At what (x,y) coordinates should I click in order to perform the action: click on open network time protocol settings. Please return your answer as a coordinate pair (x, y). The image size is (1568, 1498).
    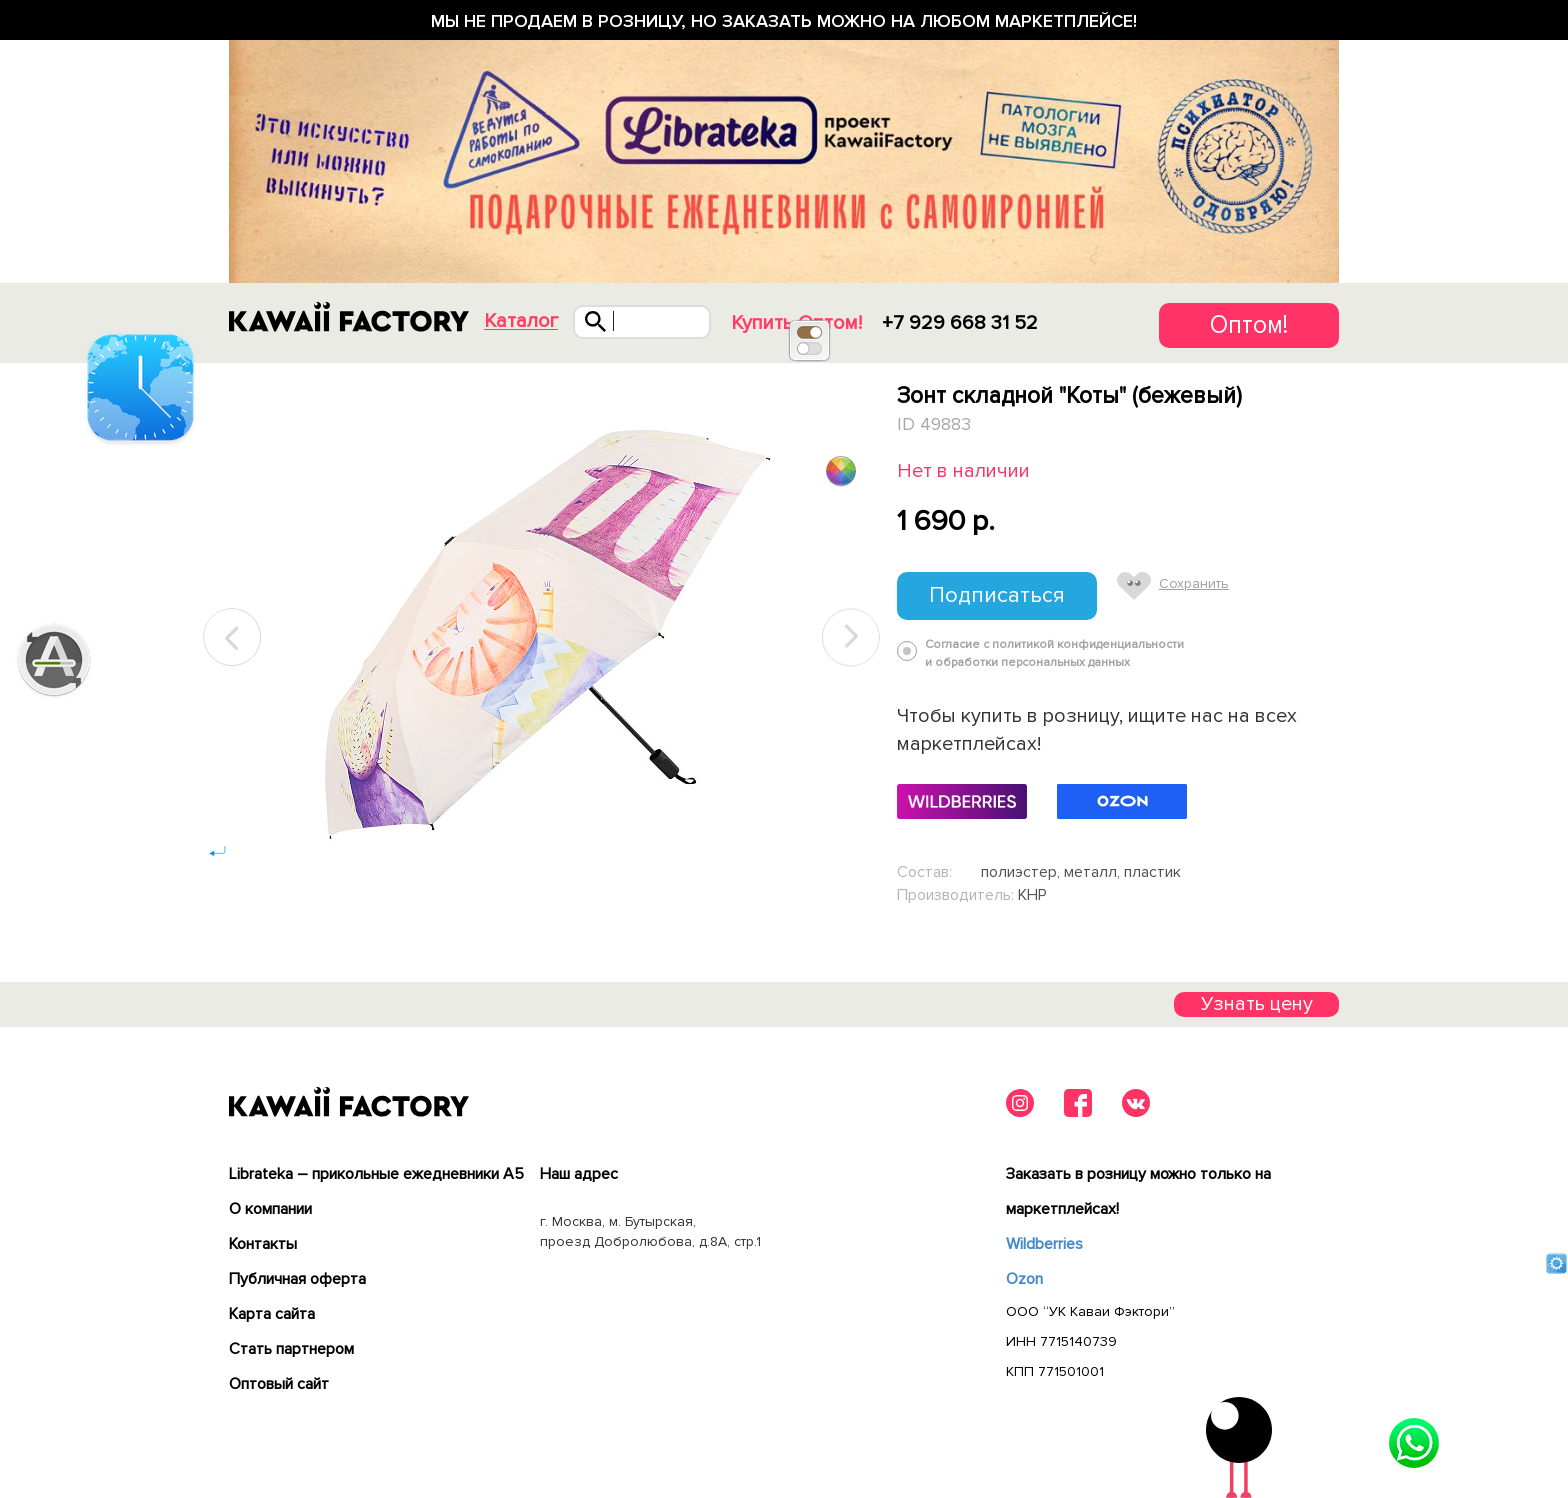
    Looking at the image, I should click on (140, 387).